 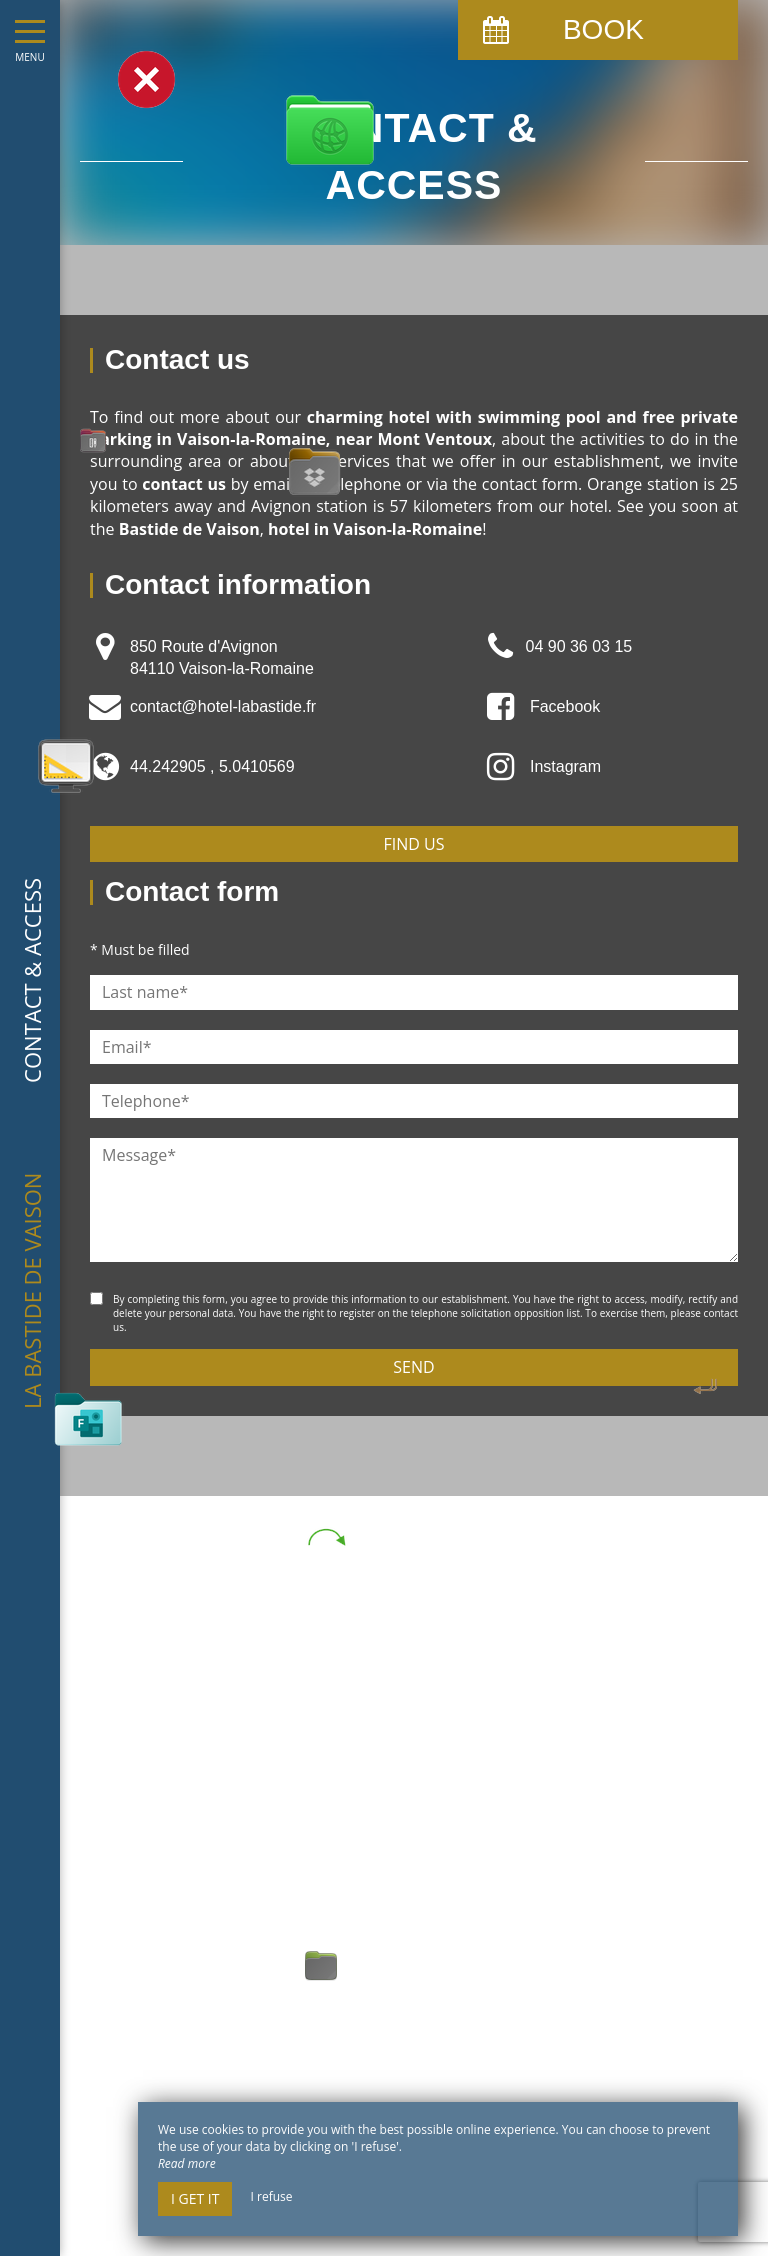 I want to click on open dropbox synced folder, so click(x=314, y=471).